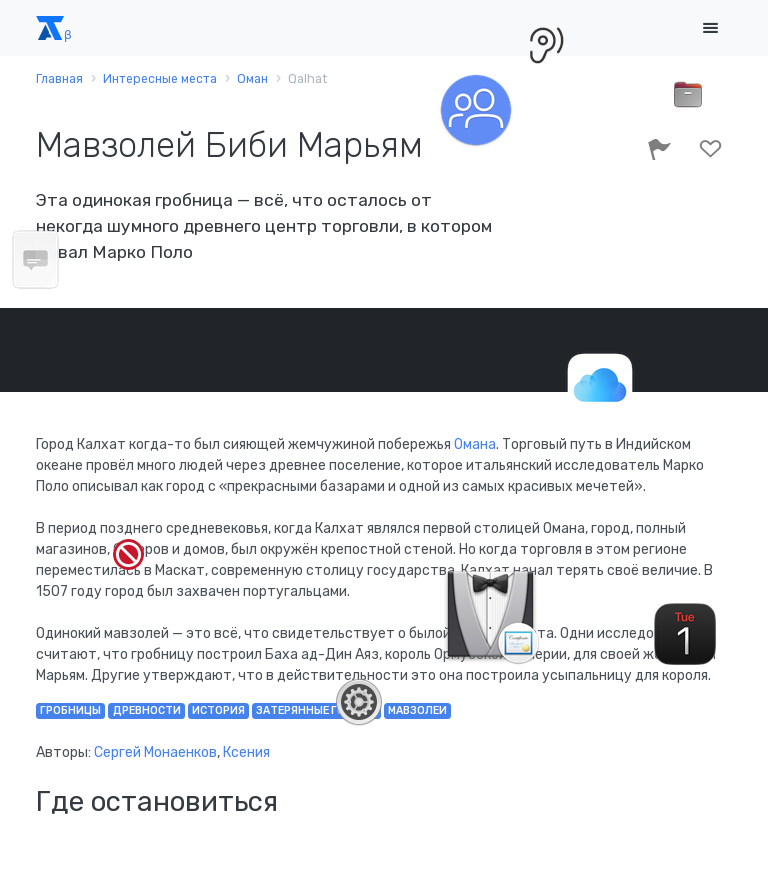 This screenshot has width=768, height=882. Describe the element at coordinates (476, 110) in the screenshot. I see `access user accounts and settings` at that location.